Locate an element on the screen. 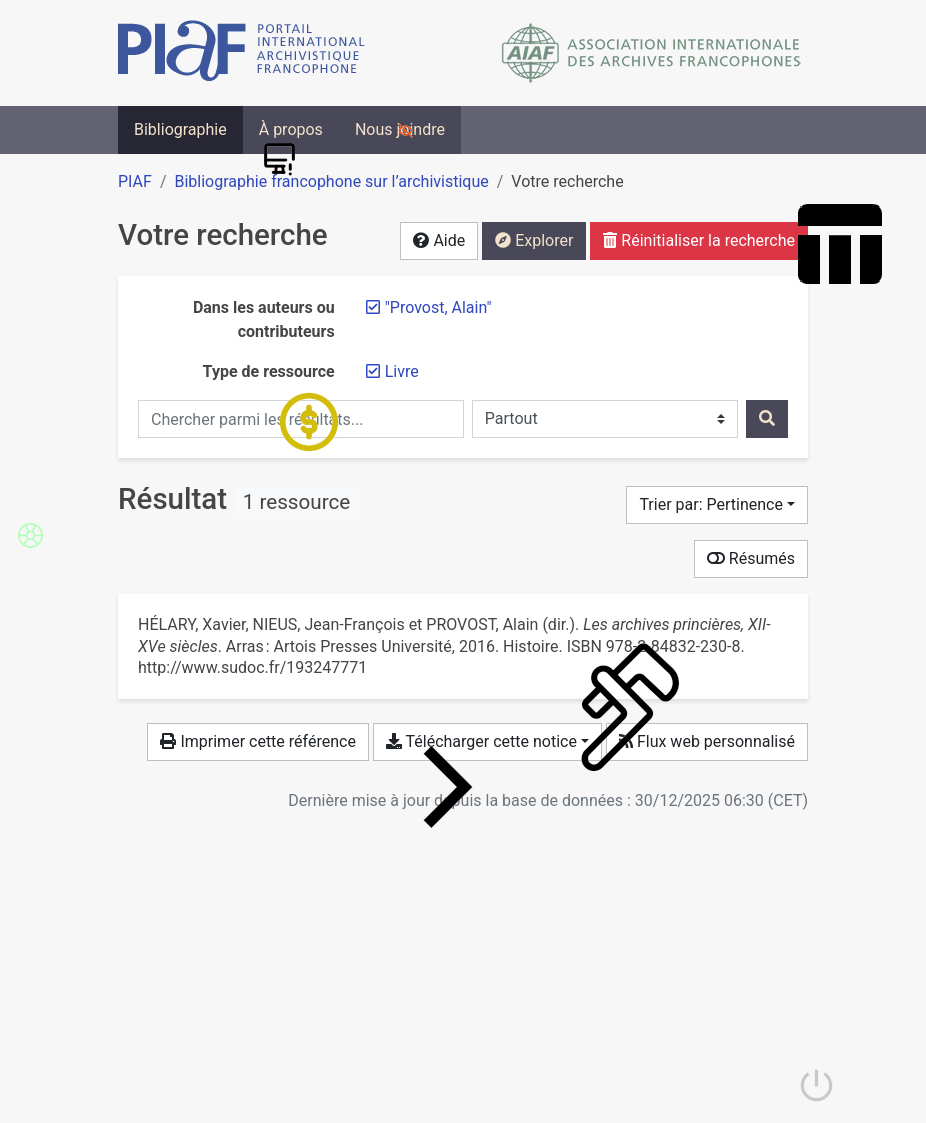 The width and height of the screenshot is (926, 1123). view data in table format is located at coordinates (838, 244).